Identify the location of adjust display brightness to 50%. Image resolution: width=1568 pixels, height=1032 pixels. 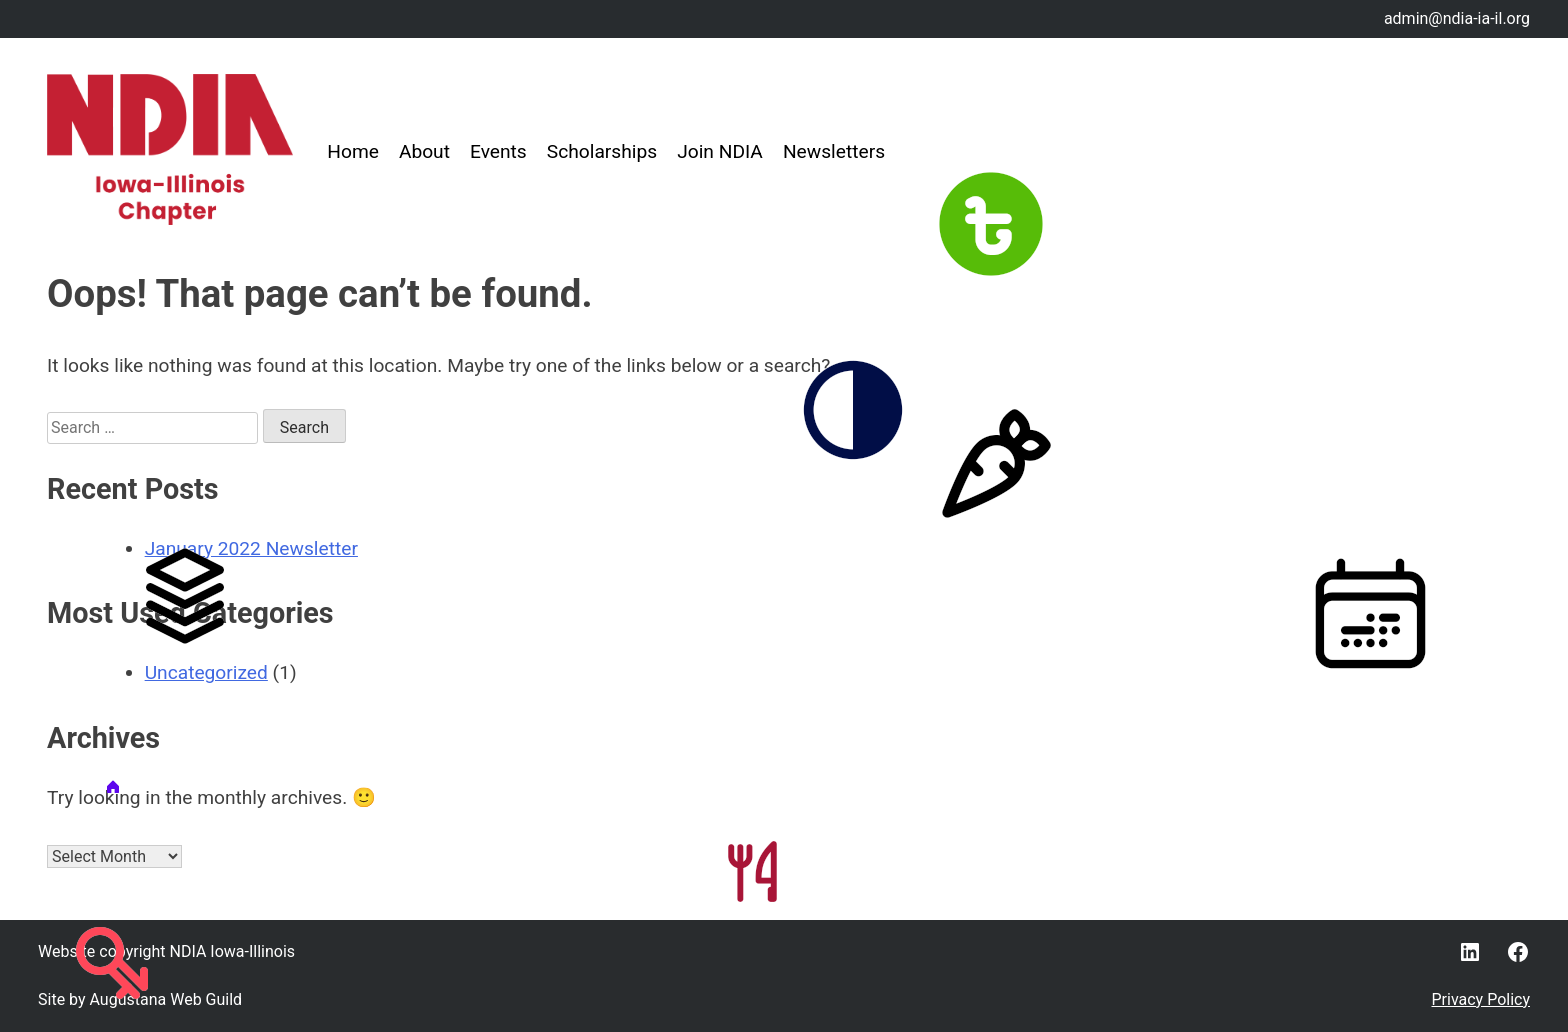
(853, 410).